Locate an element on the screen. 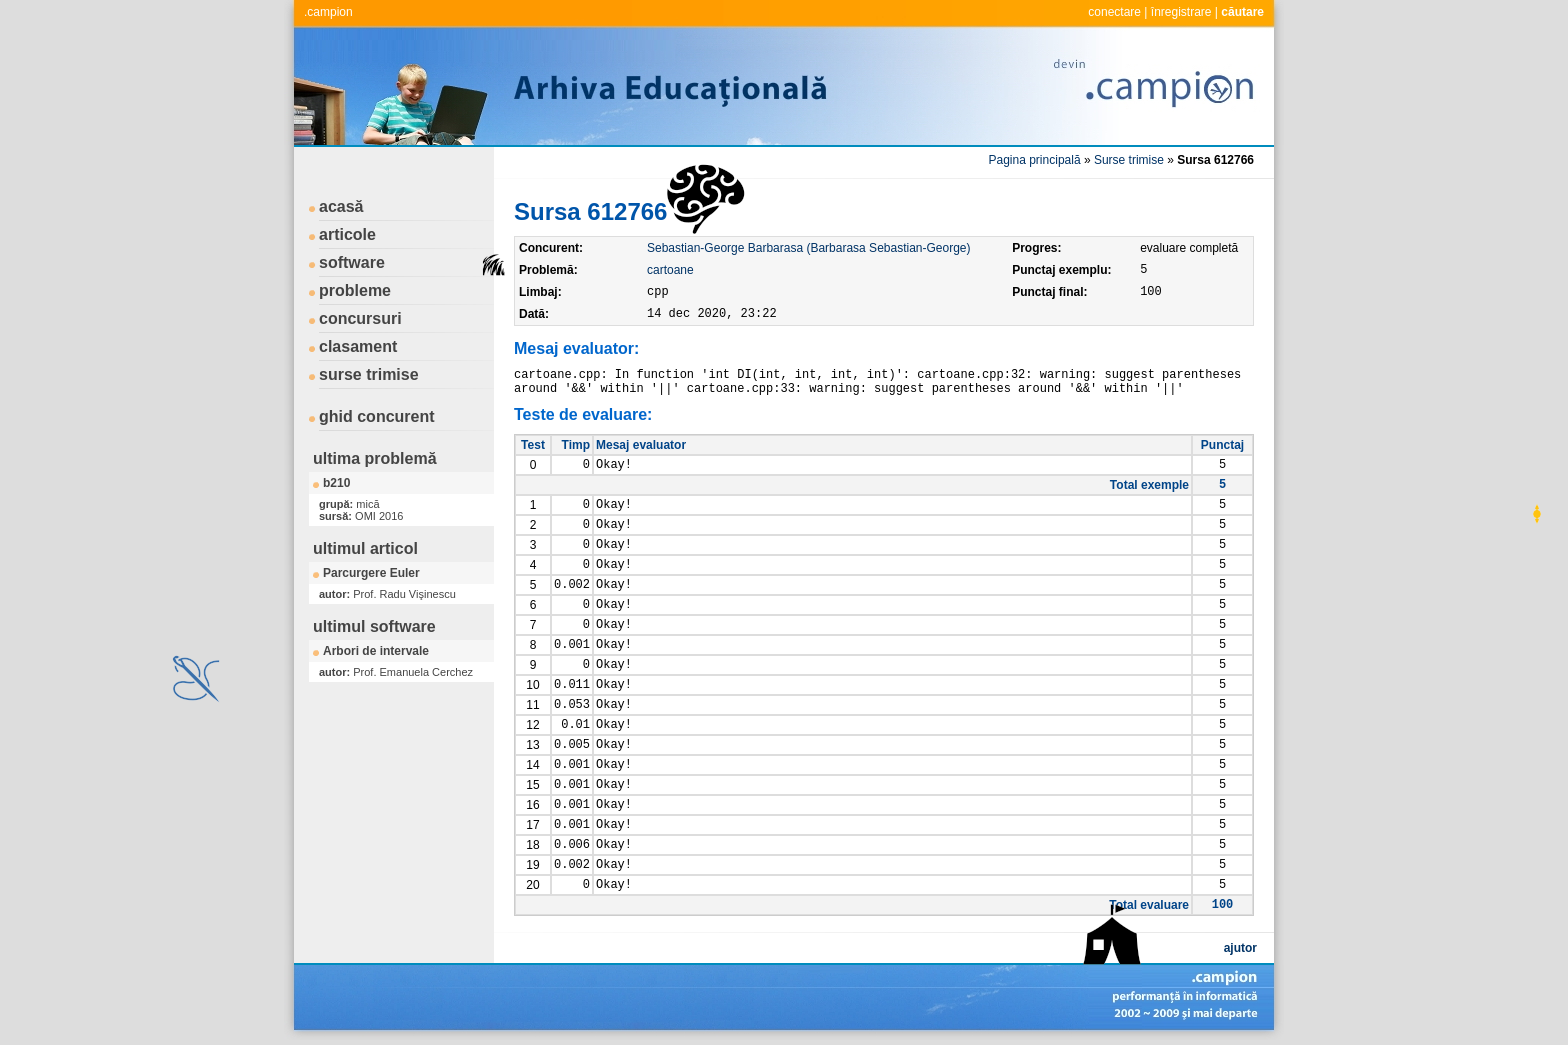 The width and height of the screenshot is (1568, 1045). activate fire wave attack or ability is located at coordinates (493, 264).